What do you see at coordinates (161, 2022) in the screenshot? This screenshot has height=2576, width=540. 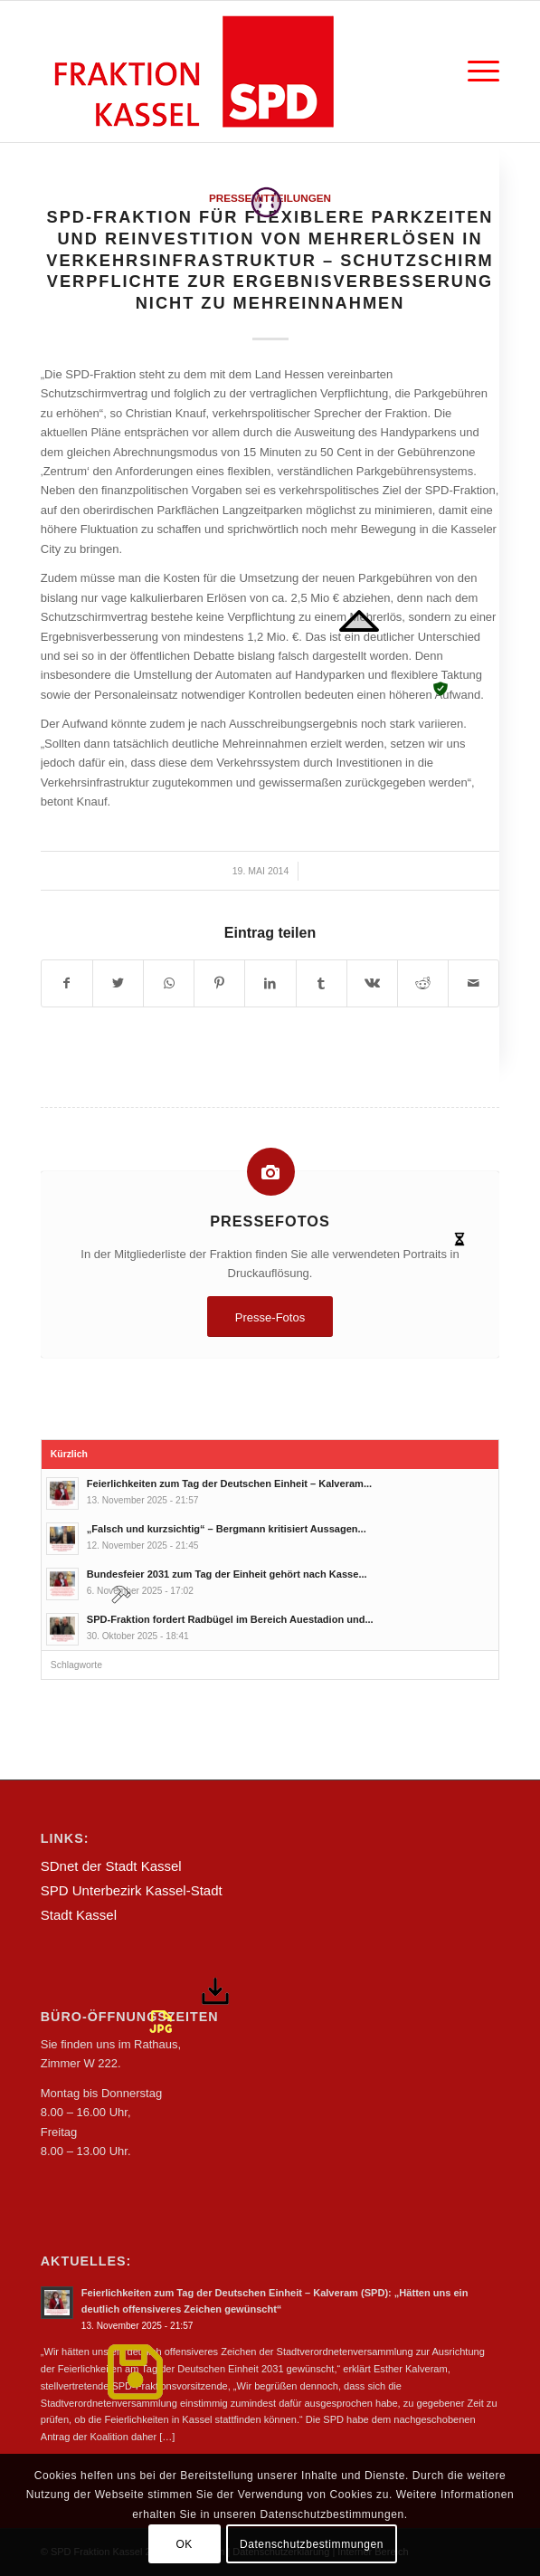 I see `view or open a JPG image file` at bounding box center [161, 2022].